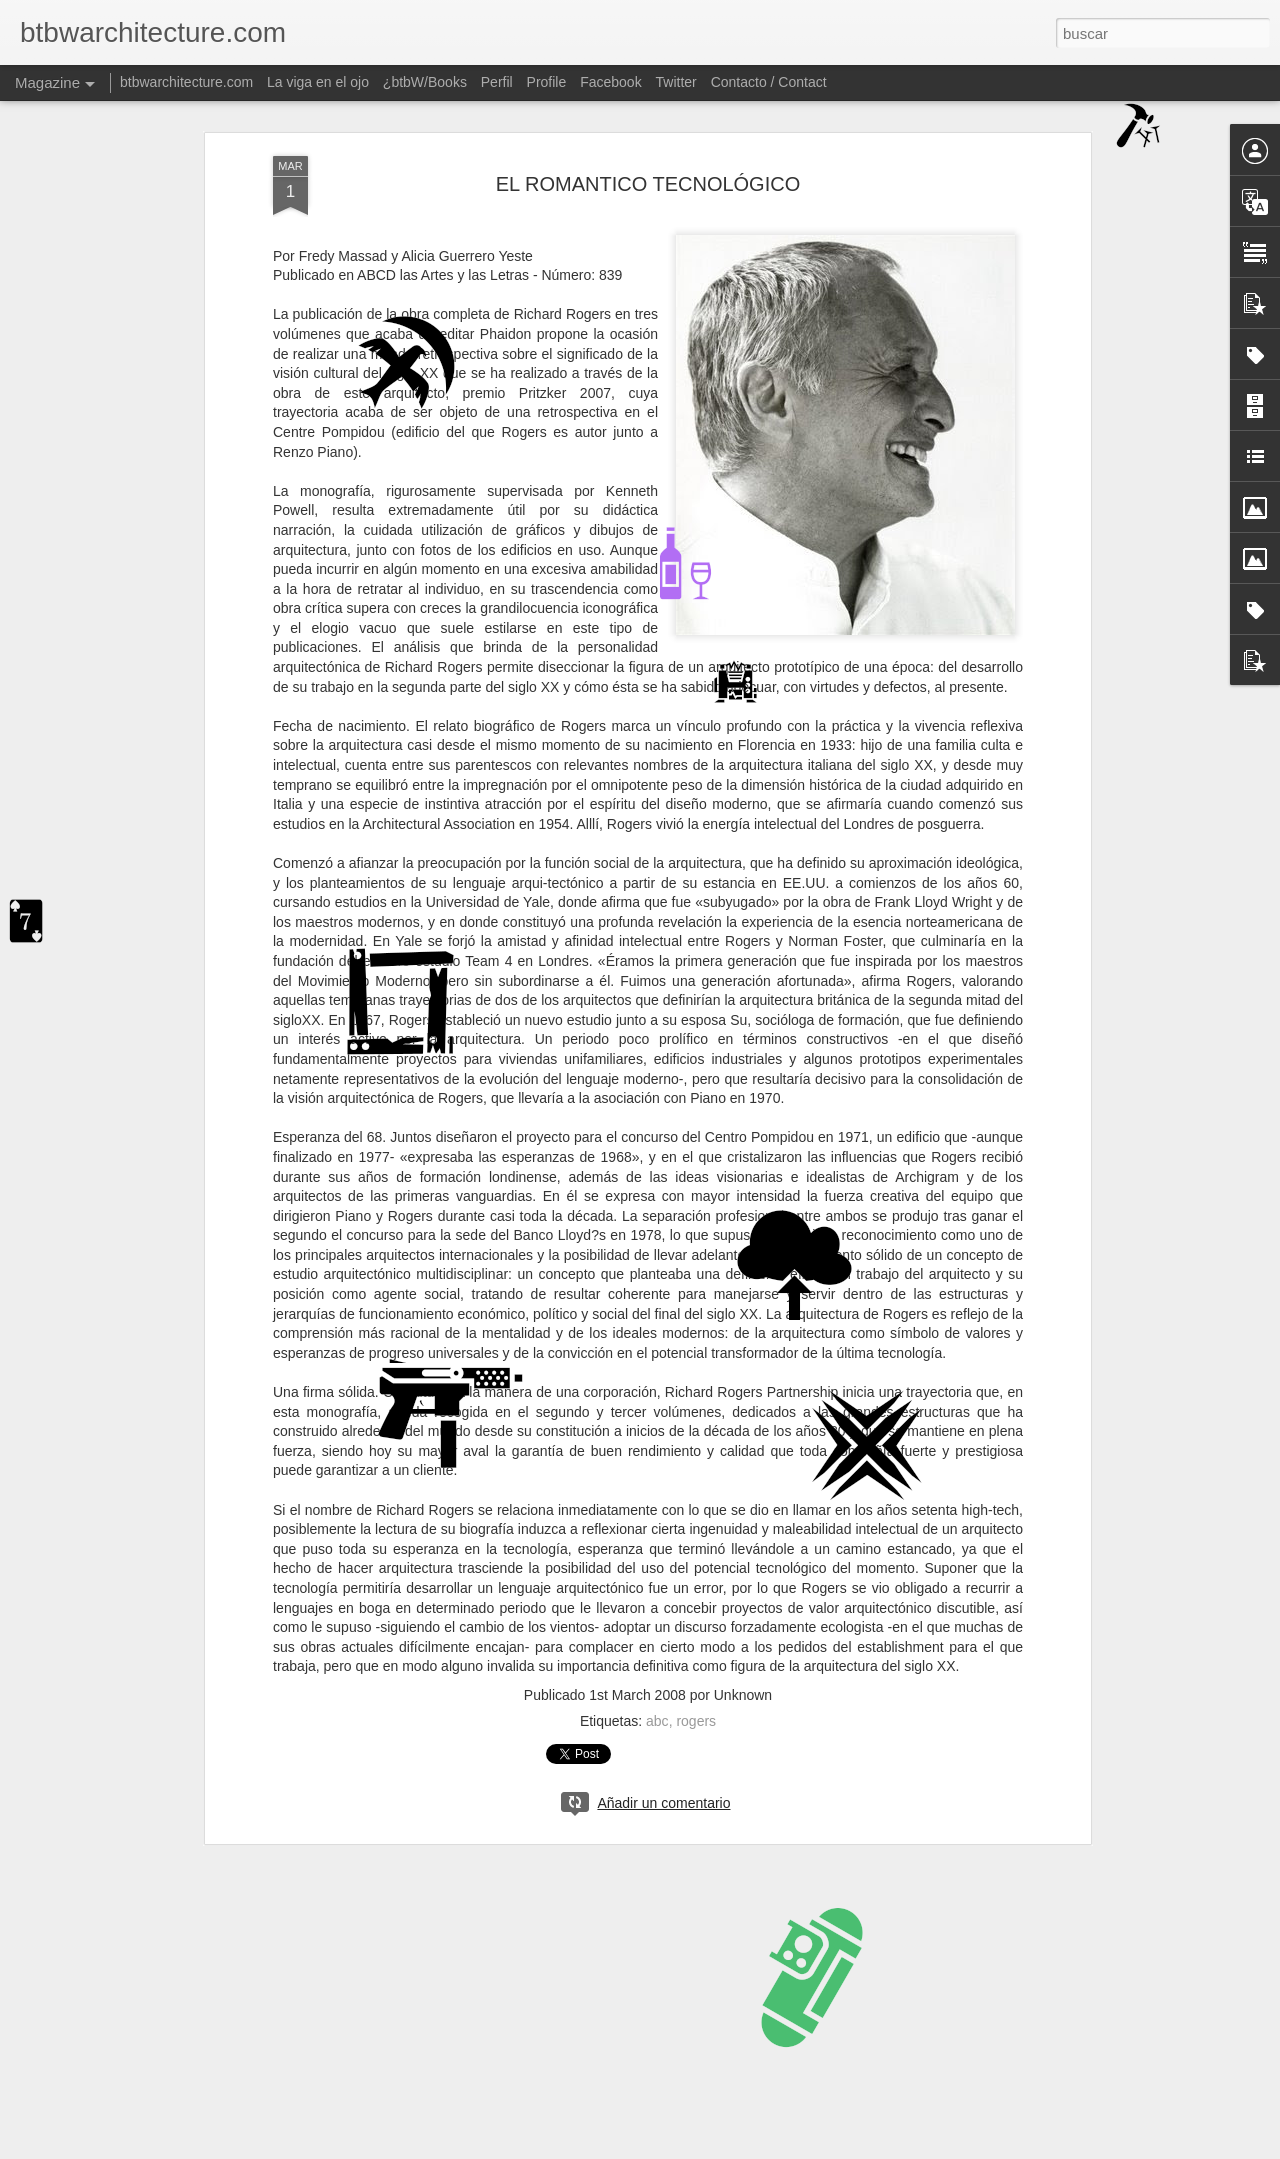  I want to click on falcon moon game icon or badge, so click(406, 362).